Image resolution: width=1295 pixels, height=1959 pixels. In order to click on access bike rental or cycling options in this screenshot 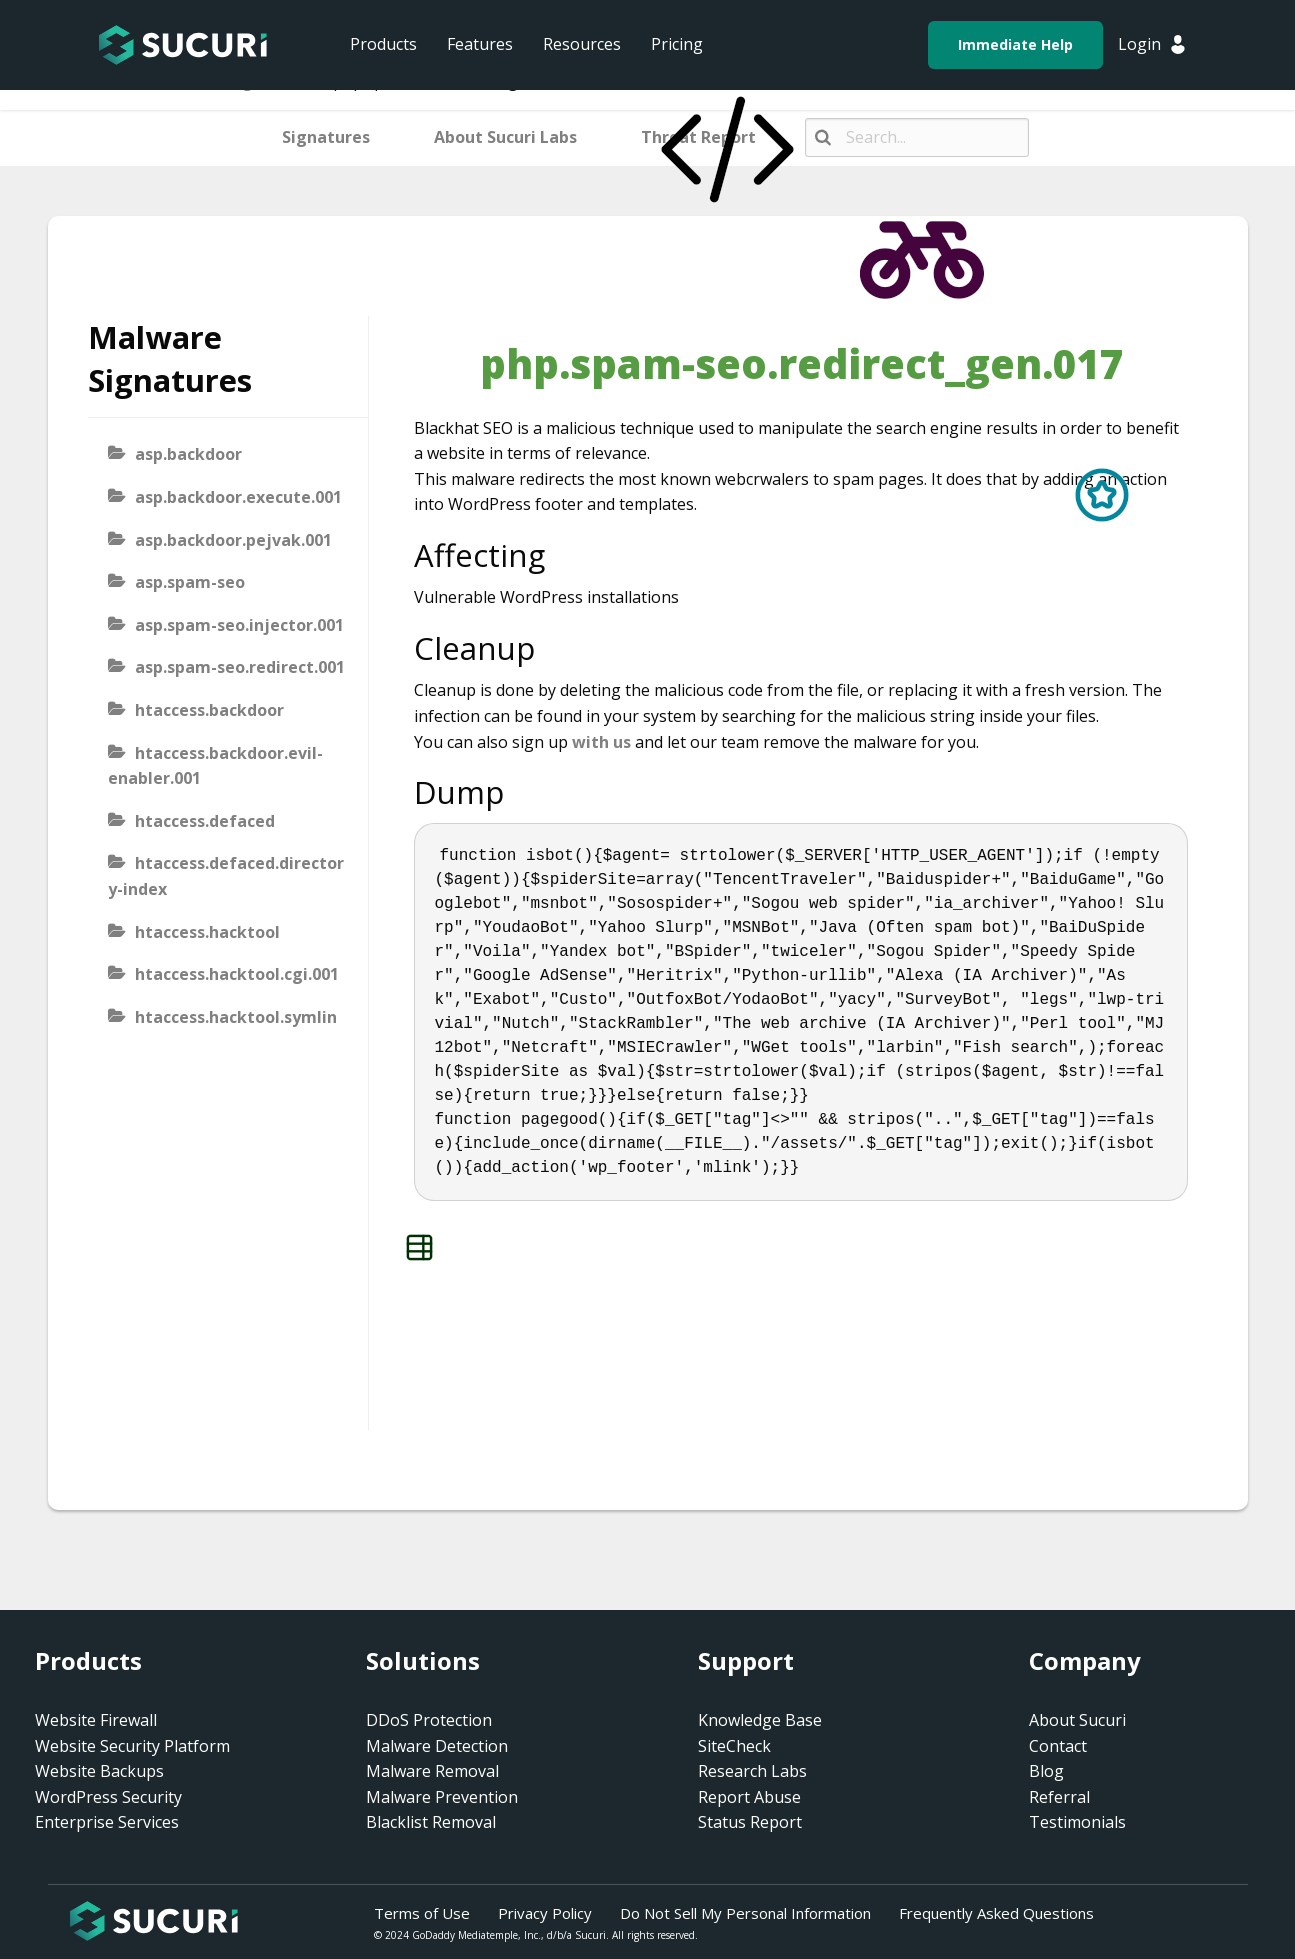, I will do `click(922, 258)`.